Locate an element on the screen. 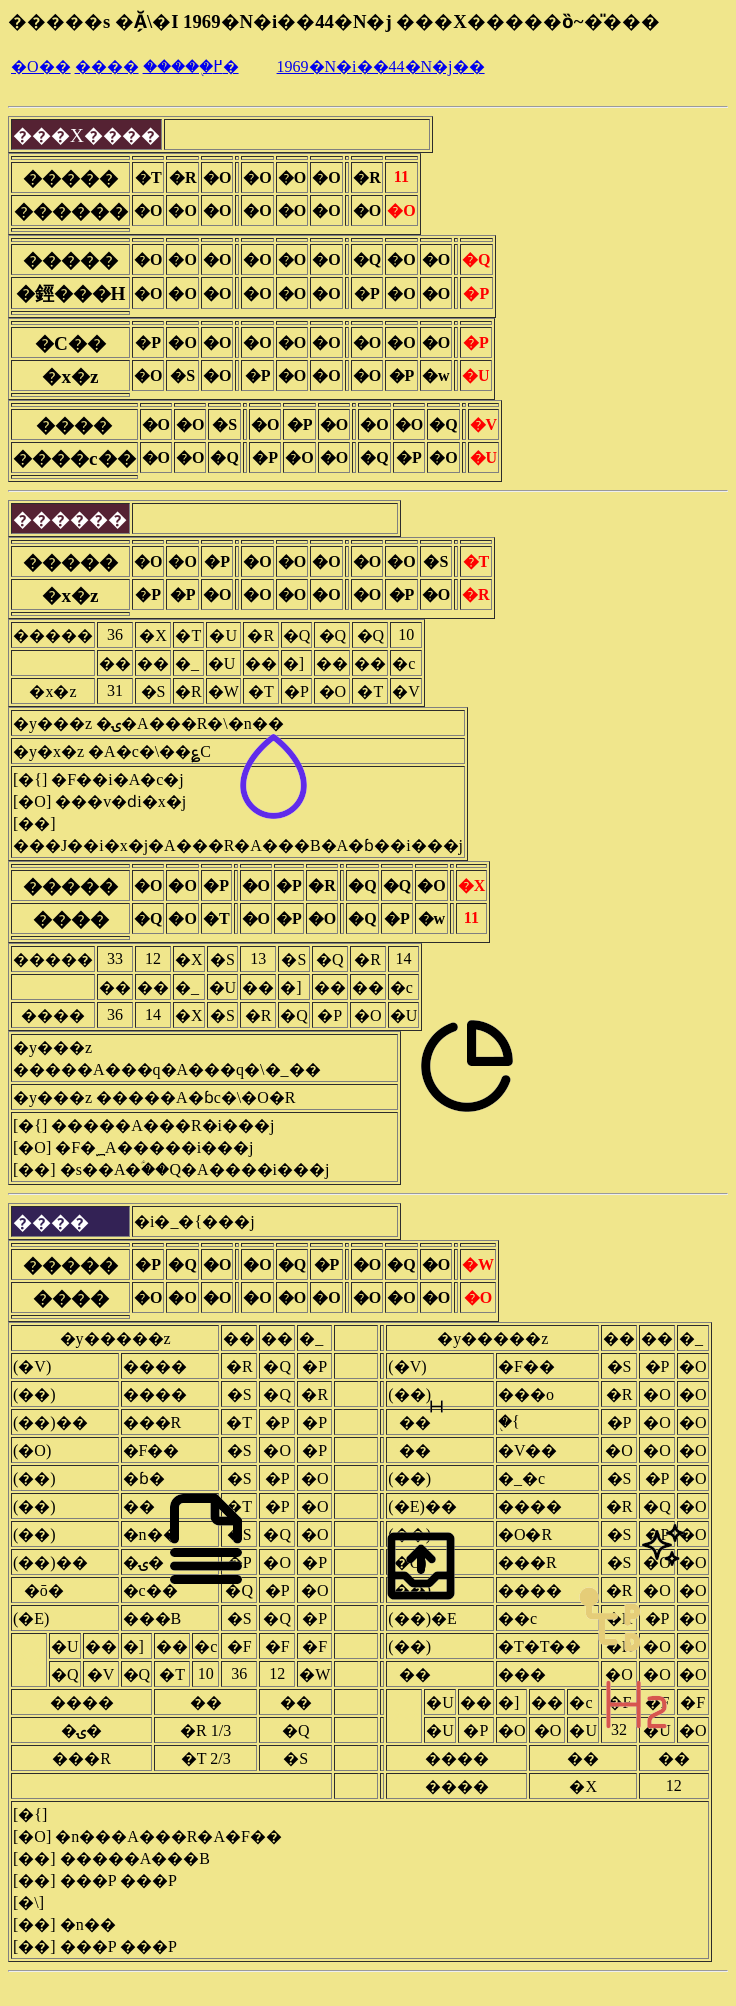  select automatic transmission mode is located at coordinates (611, 1619).